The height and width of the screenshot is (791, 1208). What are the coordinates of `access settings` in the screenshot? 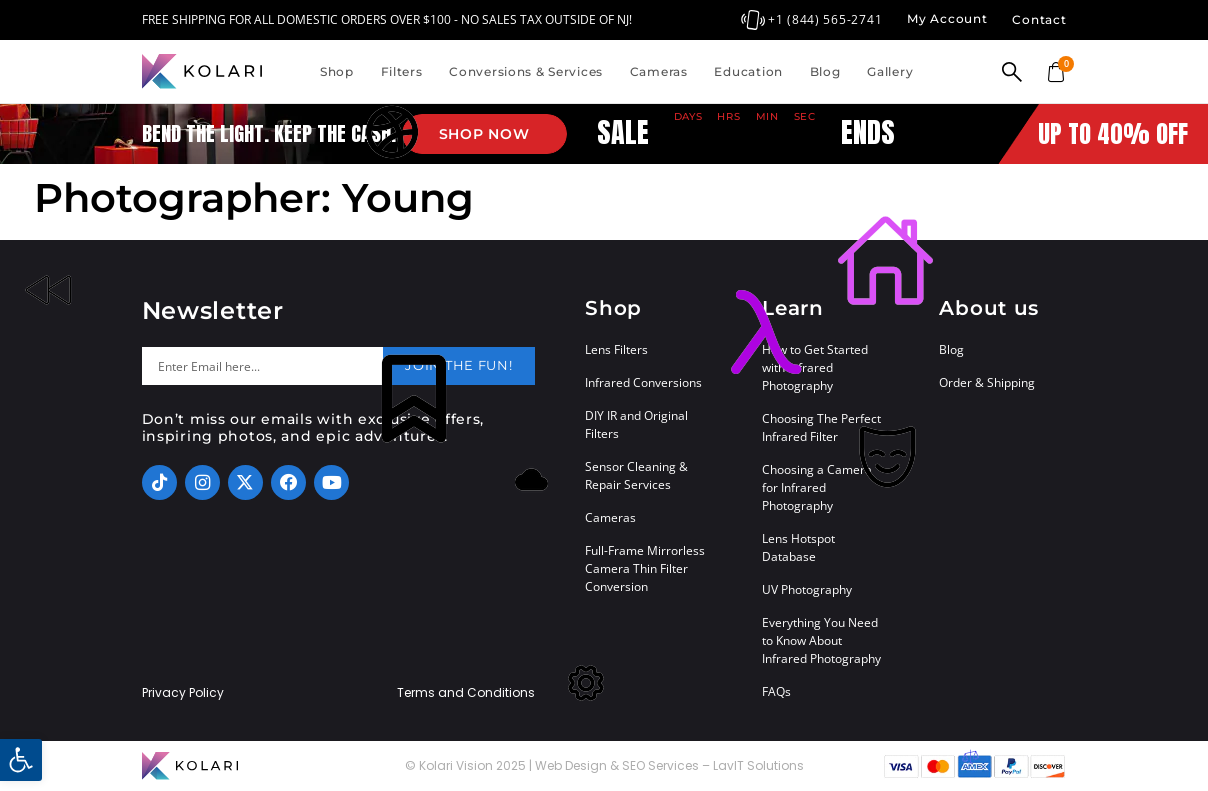 It's located at (586, 683).